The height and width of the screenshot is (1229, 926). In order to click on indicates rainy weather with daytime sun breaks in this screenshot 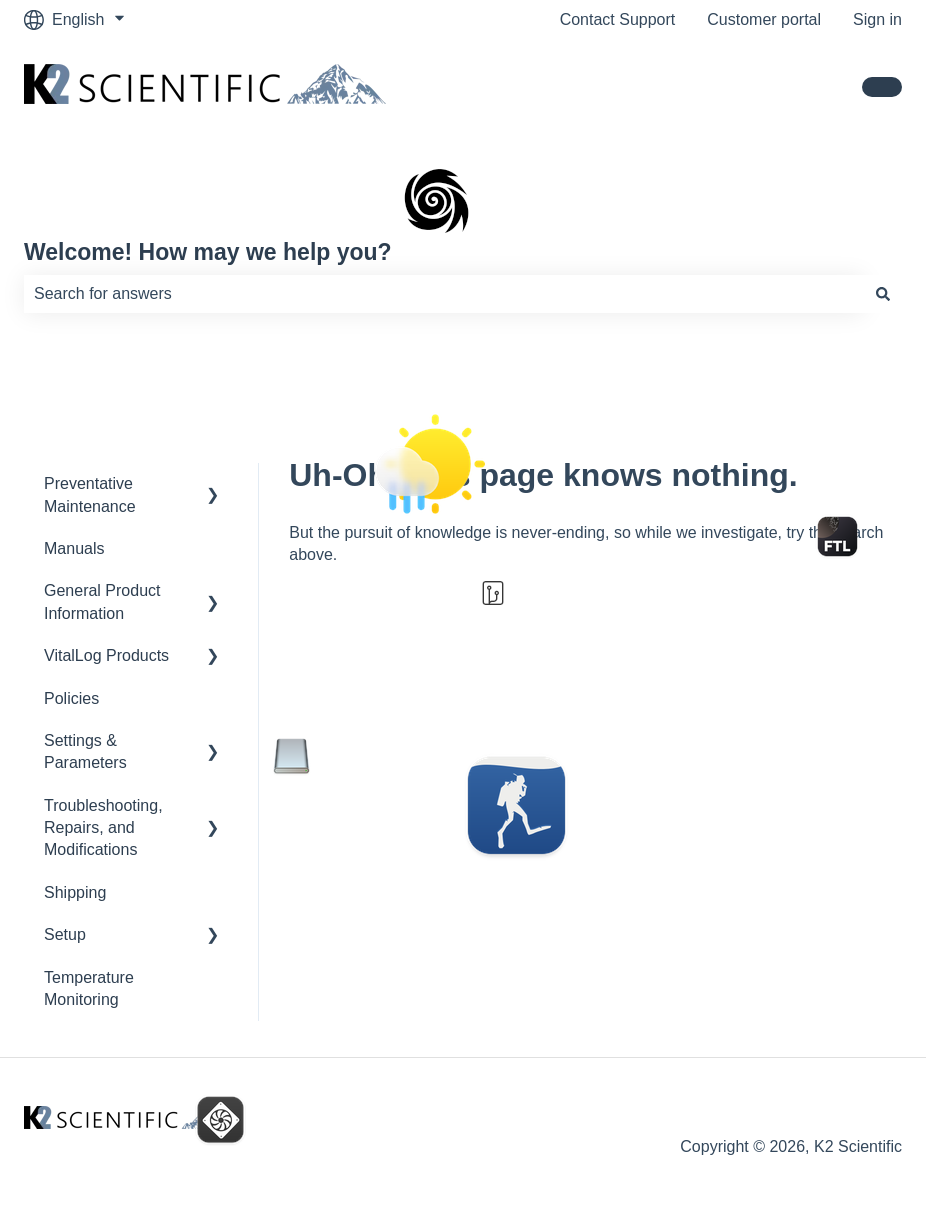, I will do `click(430, 464)`.